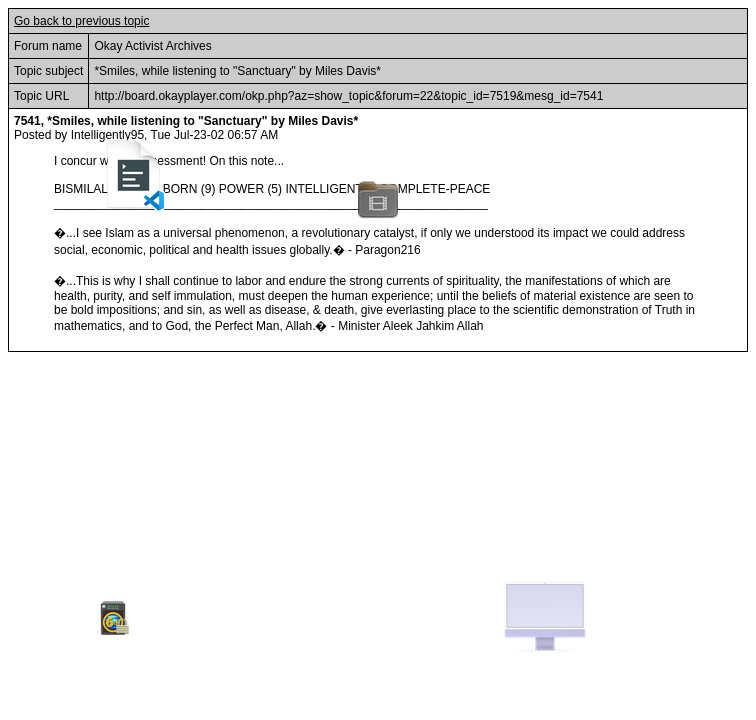 This screenshot has width=756, height=720. Describe the element at coordinates (545, 615) in the screenshot. I see `represents a connected iMac device` at that location.